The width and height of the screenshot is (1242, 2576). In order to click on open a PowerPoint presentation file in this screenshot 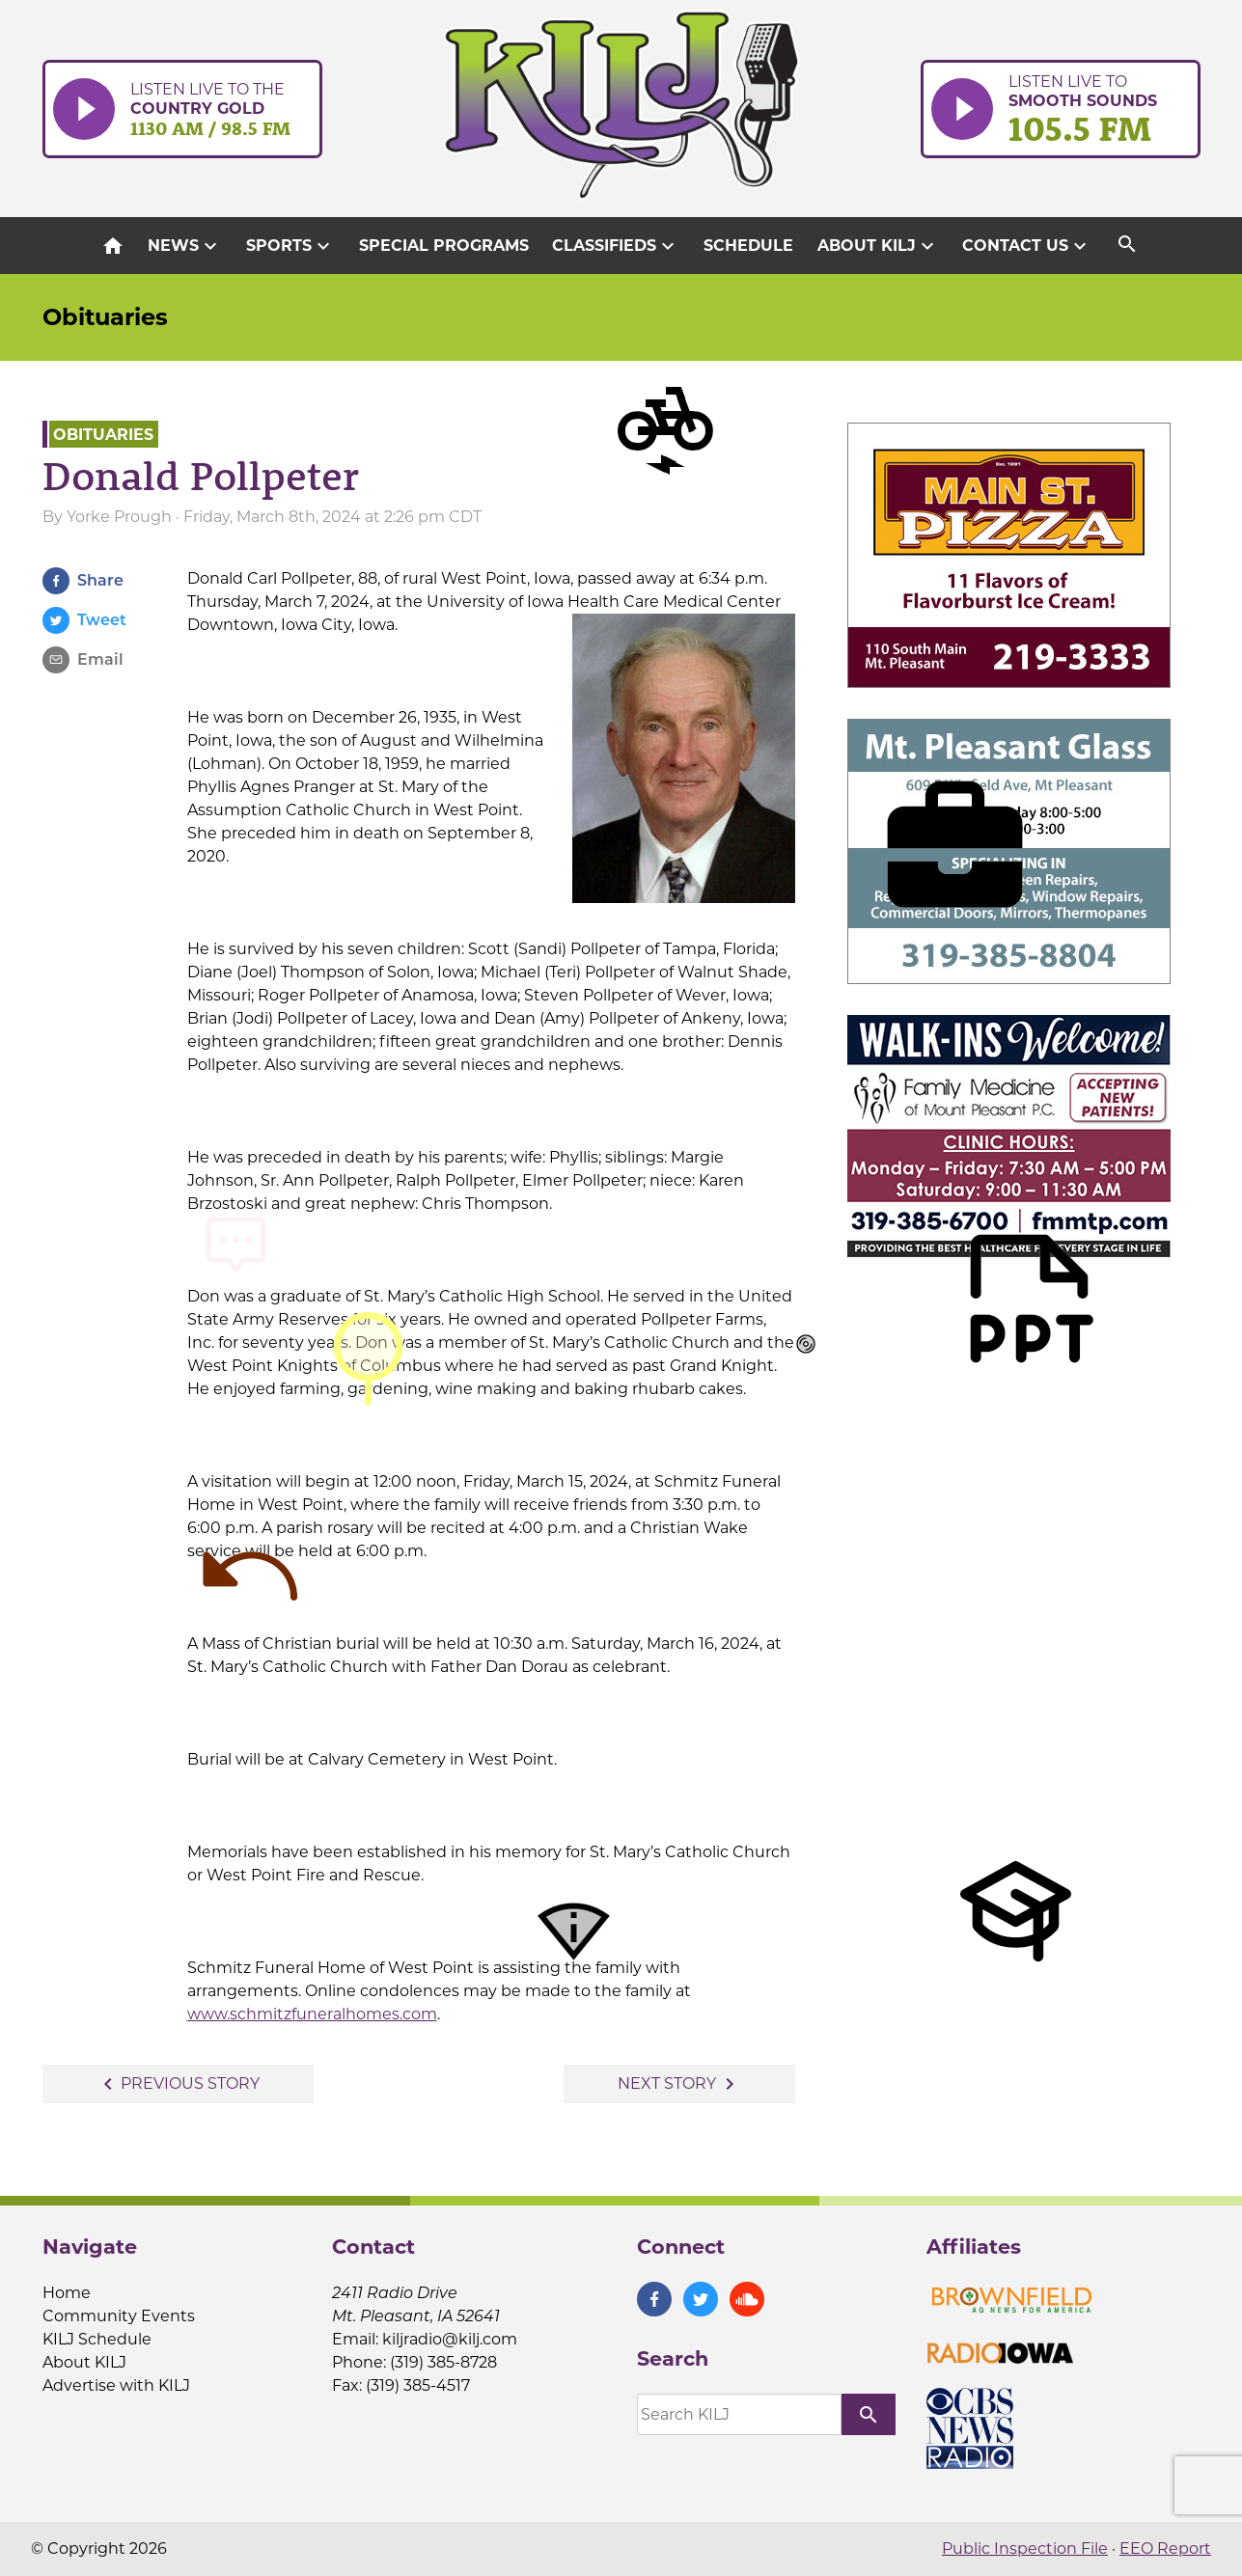, I will do `click(1029, 1303)`.